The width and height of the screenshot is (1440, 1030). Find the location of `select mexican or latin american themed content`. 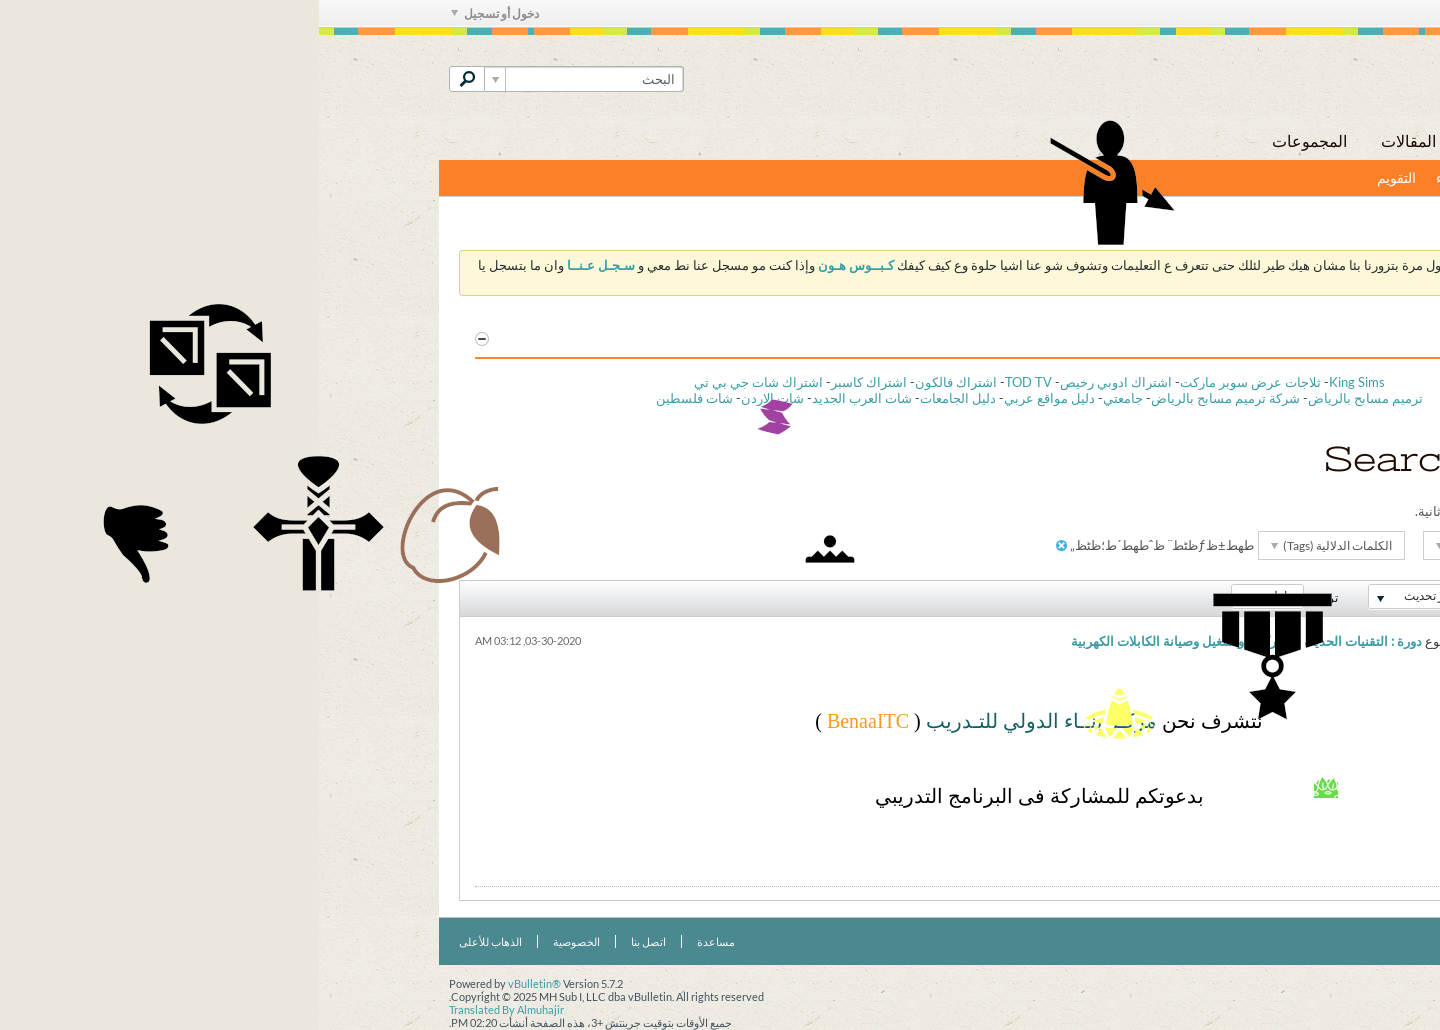

select mexican or latin american themed content is located at coordinates (1119, 713).